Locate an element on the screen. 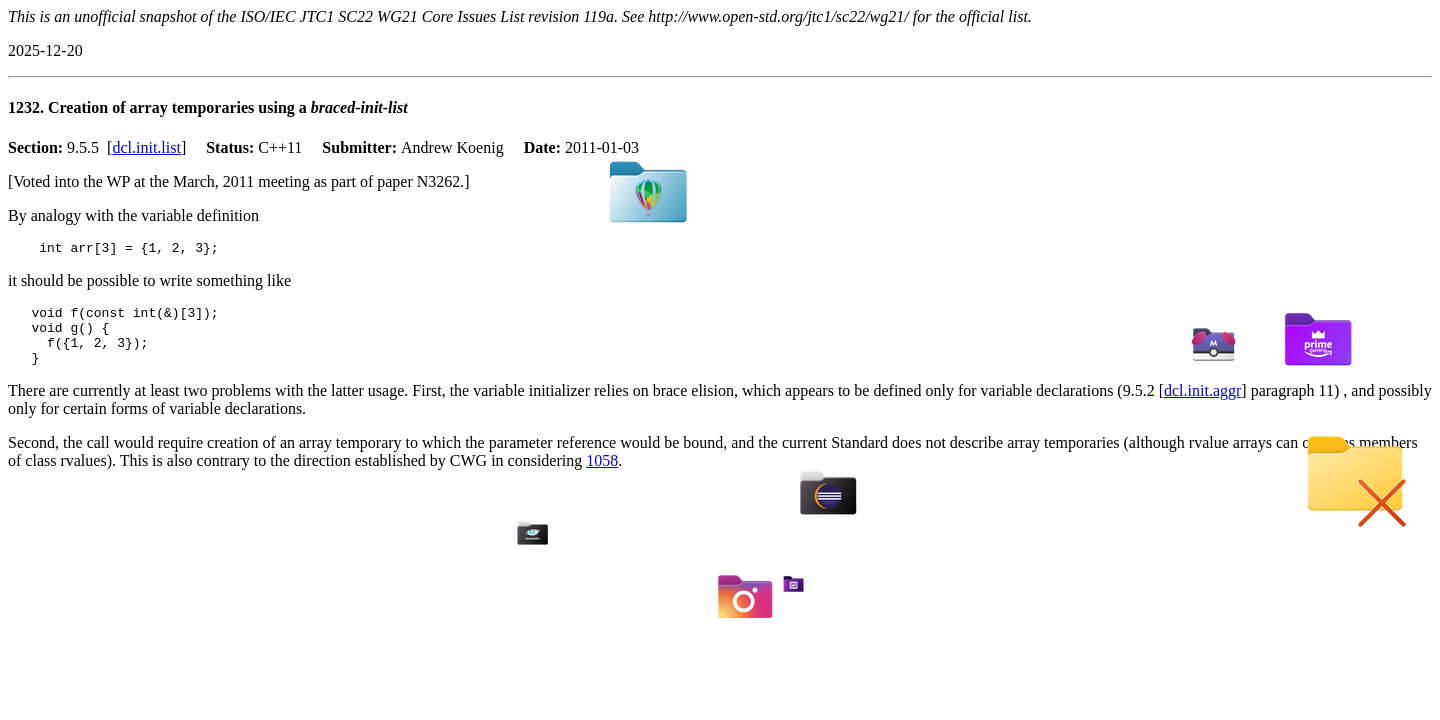  open eclipse IDE project folder is located at coordinates (828, 494).